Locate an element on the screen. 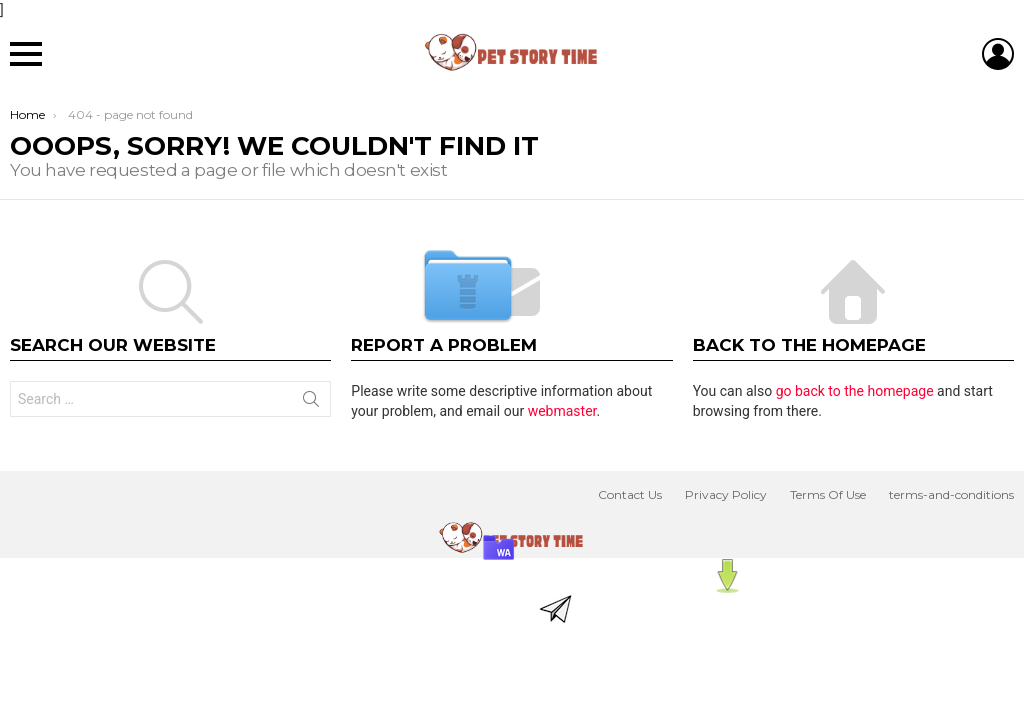 Image resolution: width=1024 pixels, height=720 pixels. folder containing webassembly project files is located at coordinates (498, 548).